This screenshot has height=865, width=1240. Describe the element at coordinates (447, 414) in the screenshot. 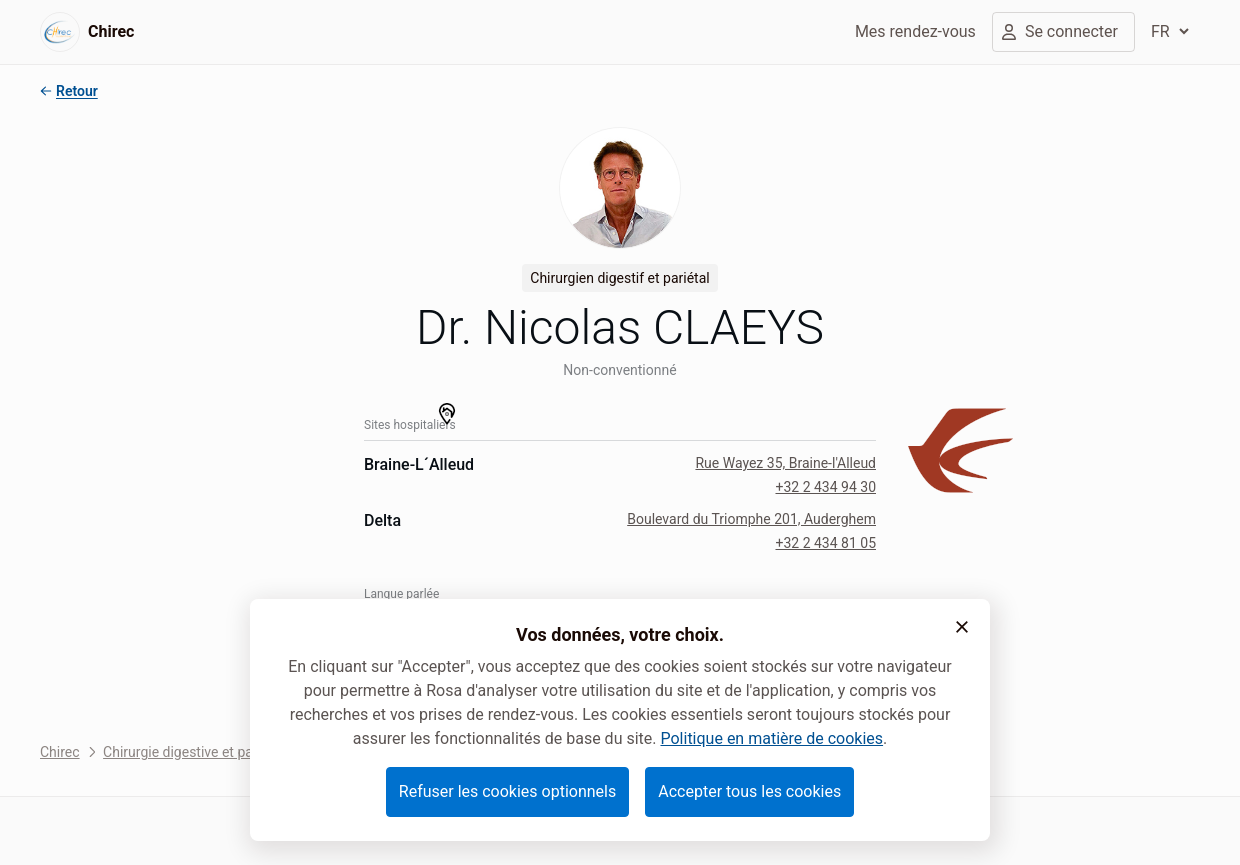

I see `open the Zingat real estate app` at that location.